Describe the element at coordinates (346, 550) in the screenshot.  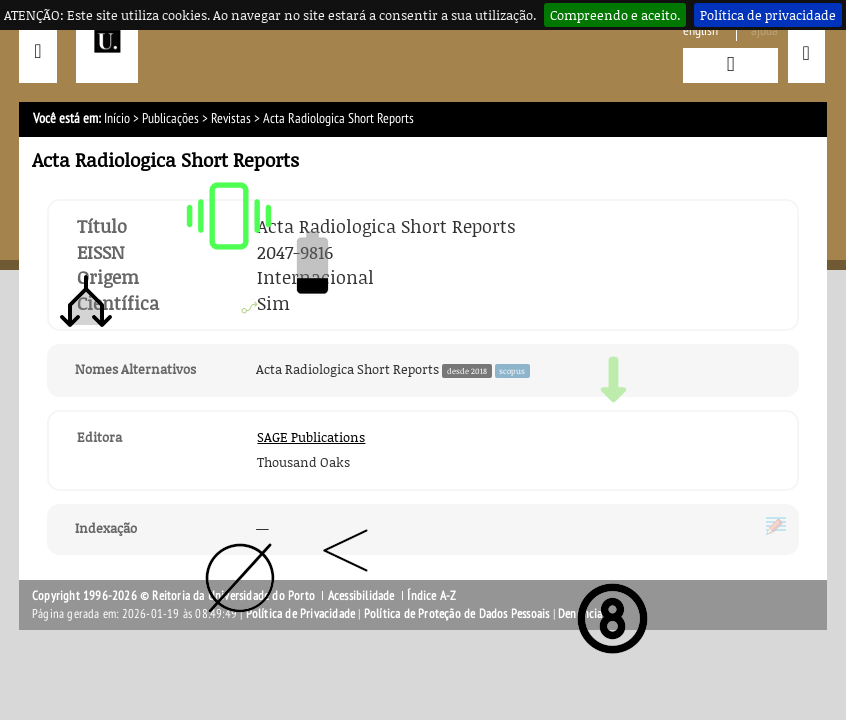
I see `go back to the previous screen` at that location.